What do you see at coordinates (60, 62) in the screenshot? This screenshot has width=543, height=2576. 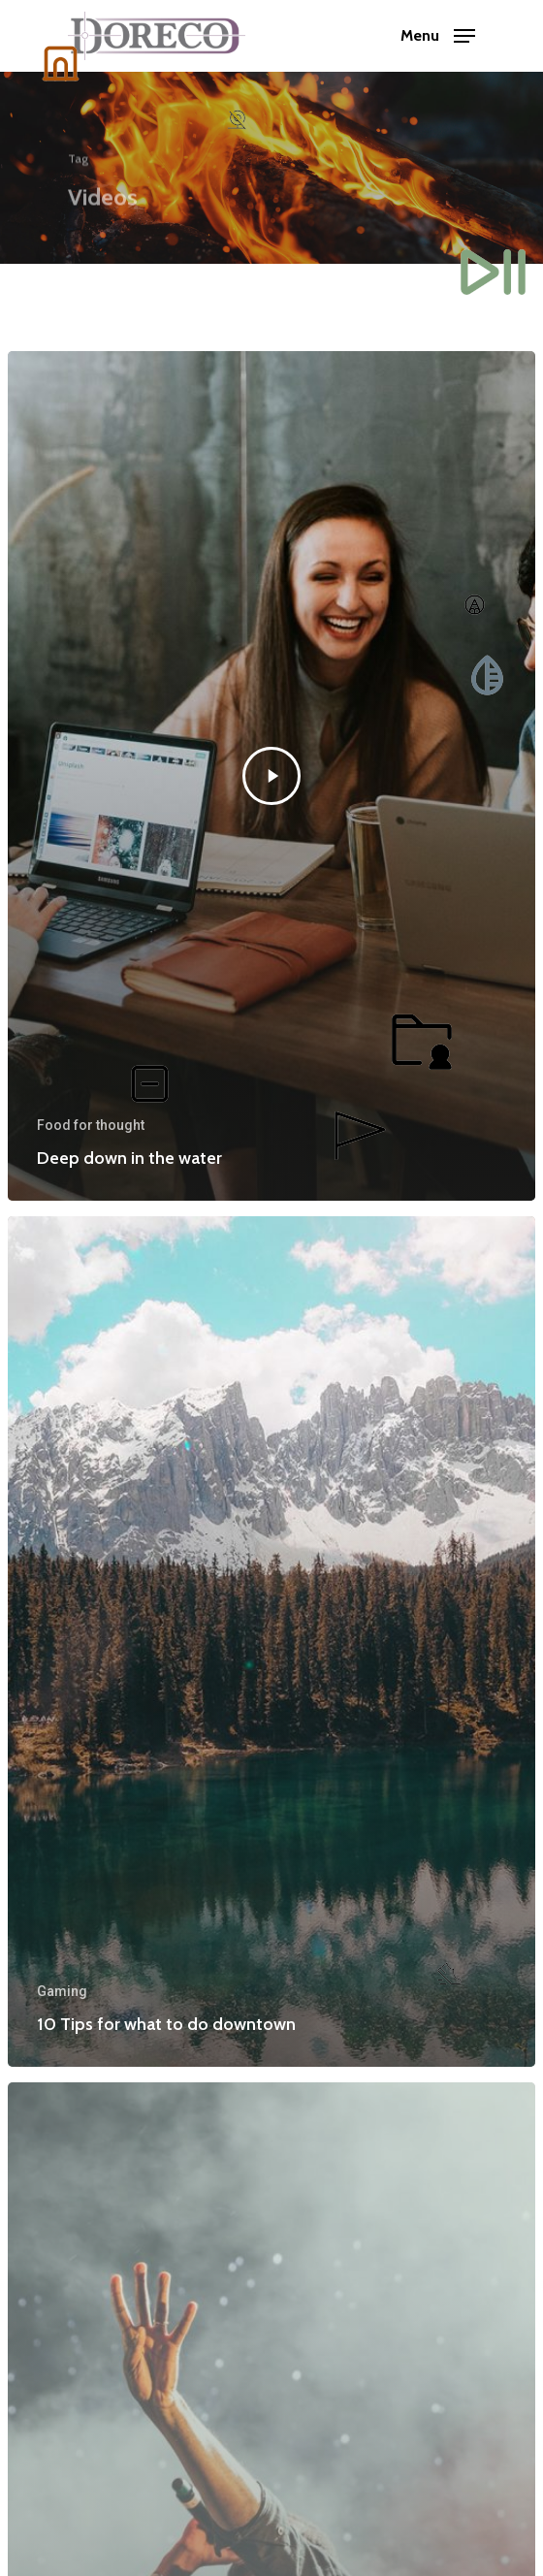 I see `view building or property details` at bounding box center [60, 62].